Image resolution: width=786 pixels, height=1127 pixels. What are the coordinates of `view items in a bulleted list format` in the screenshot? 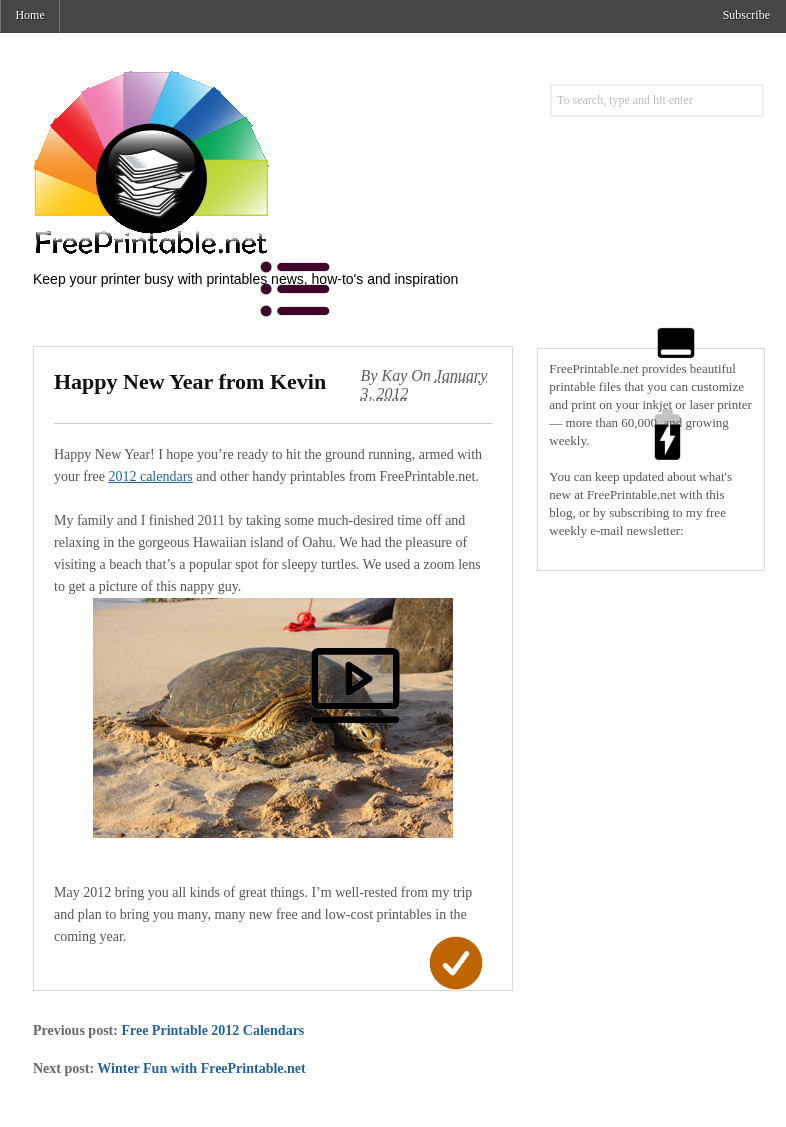 It's located at (295, 289).